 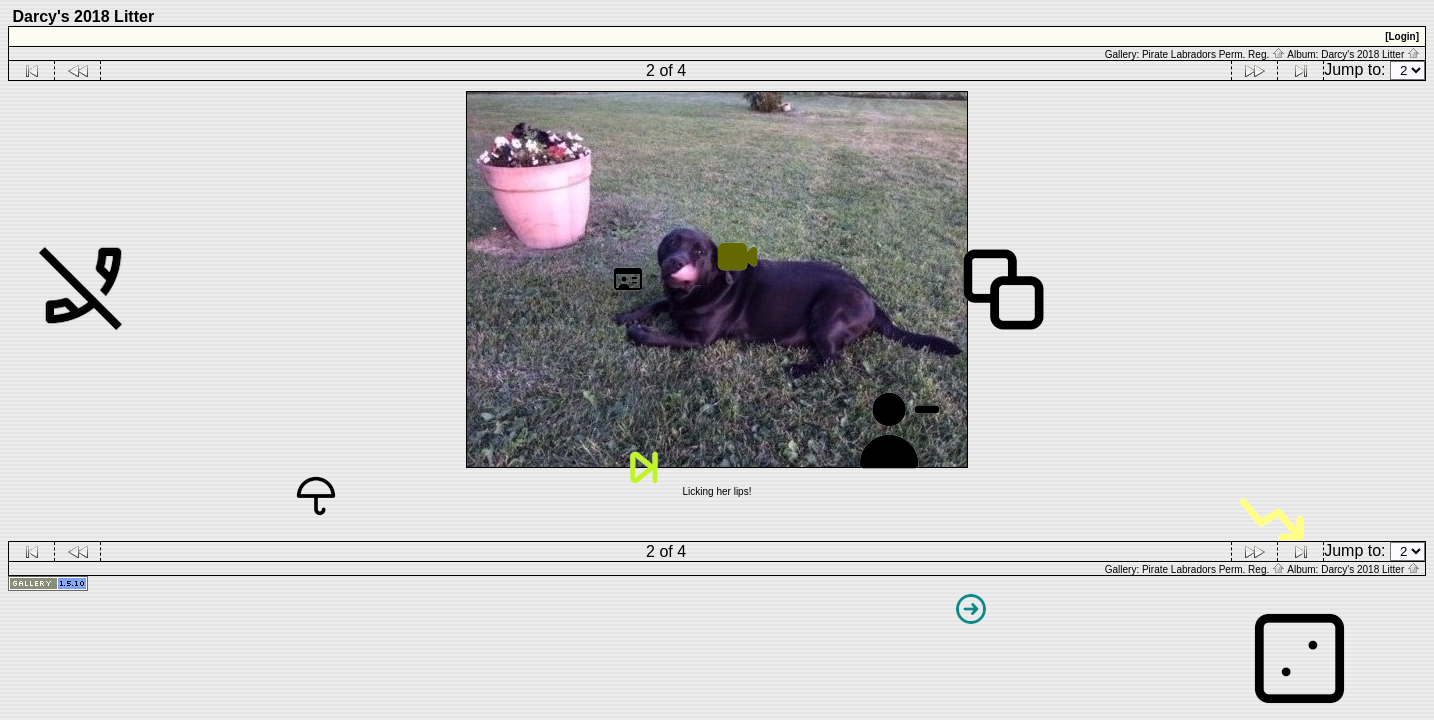 What do you see at coordinates (83, 285) in the screenshot?
I see `phone calls are disabled or unavailable` at bounding box center [83, 285].